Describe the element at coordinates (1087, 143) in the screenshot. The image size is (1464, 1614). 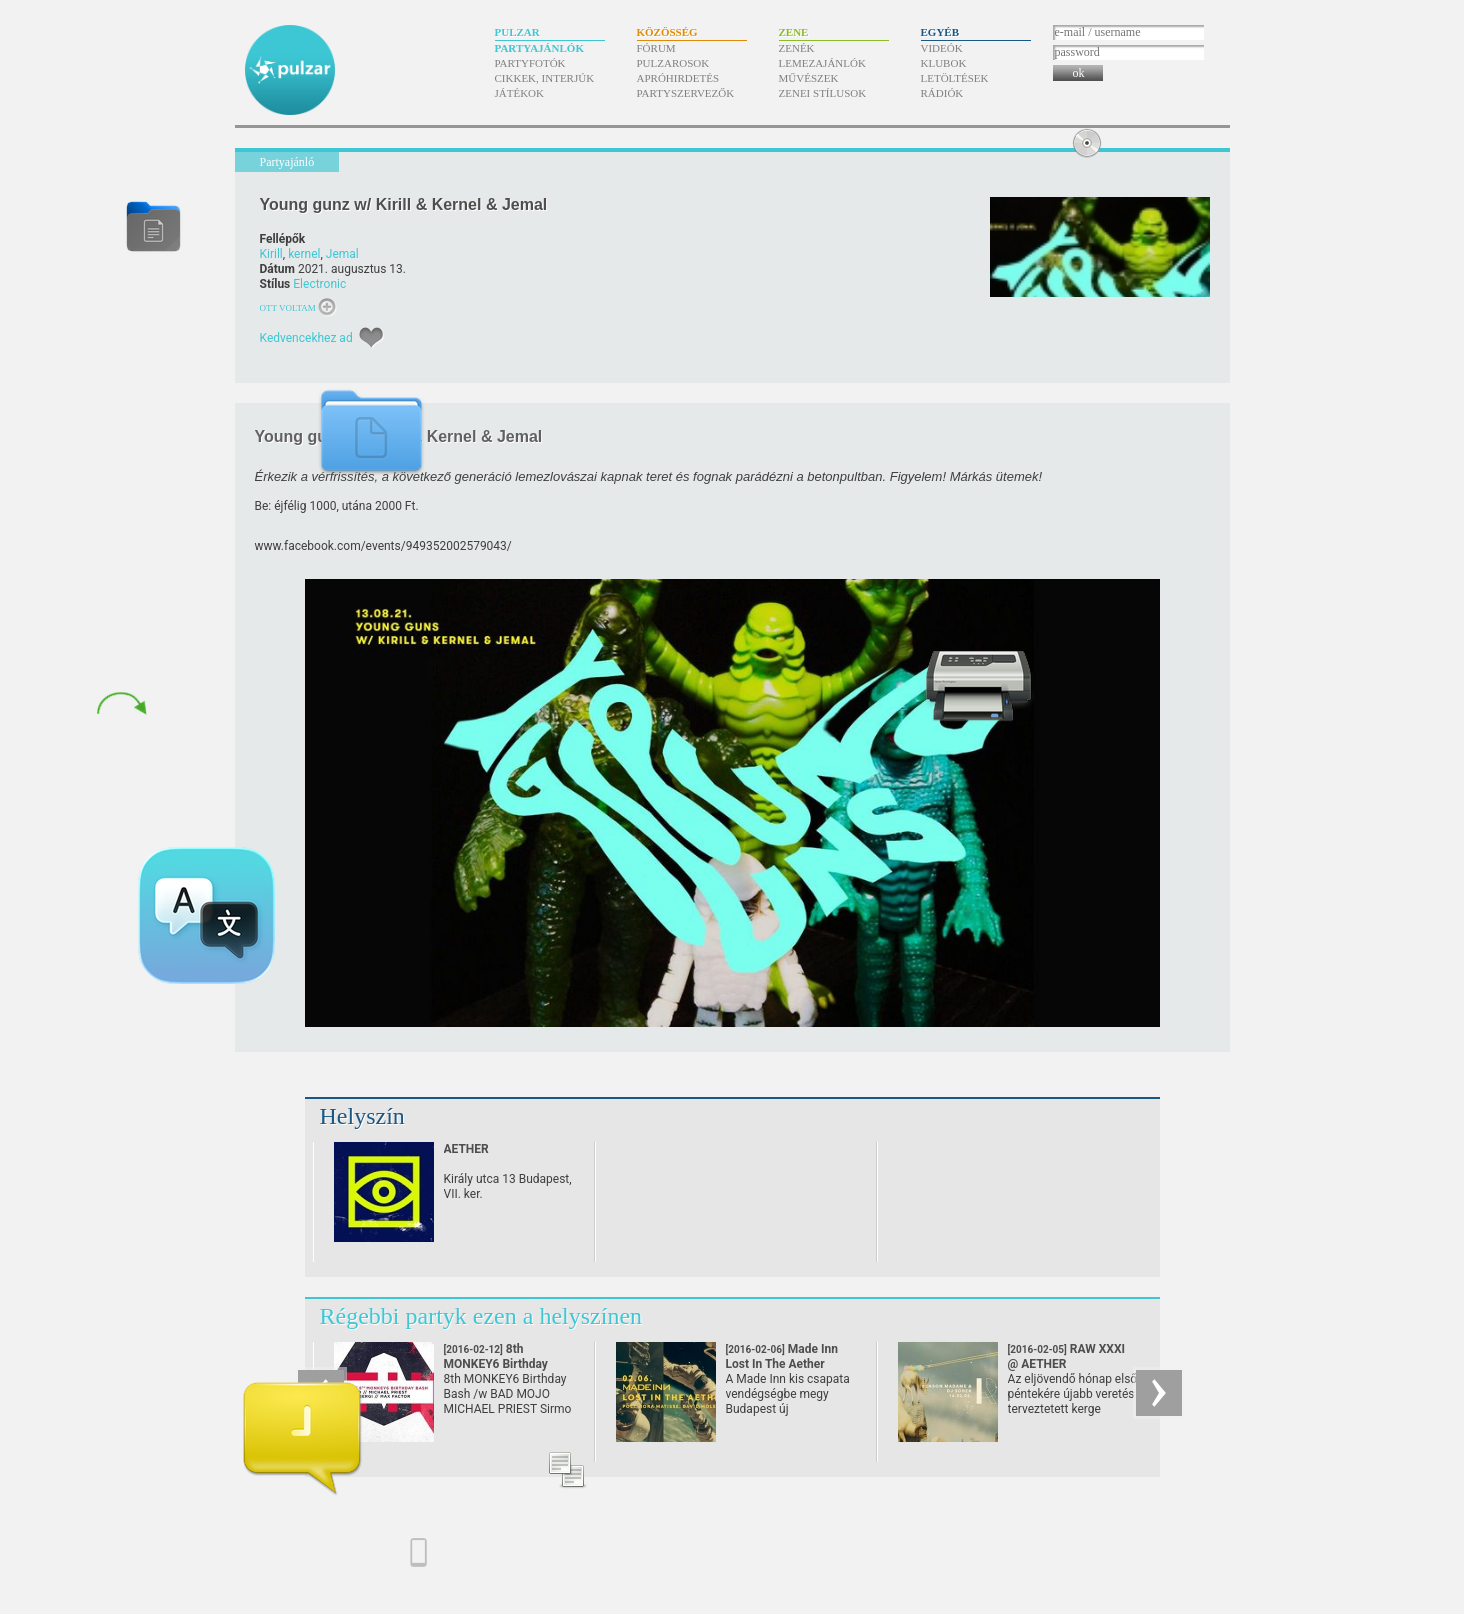
I see `unmount or eject a CD/DVD drive` at that location.